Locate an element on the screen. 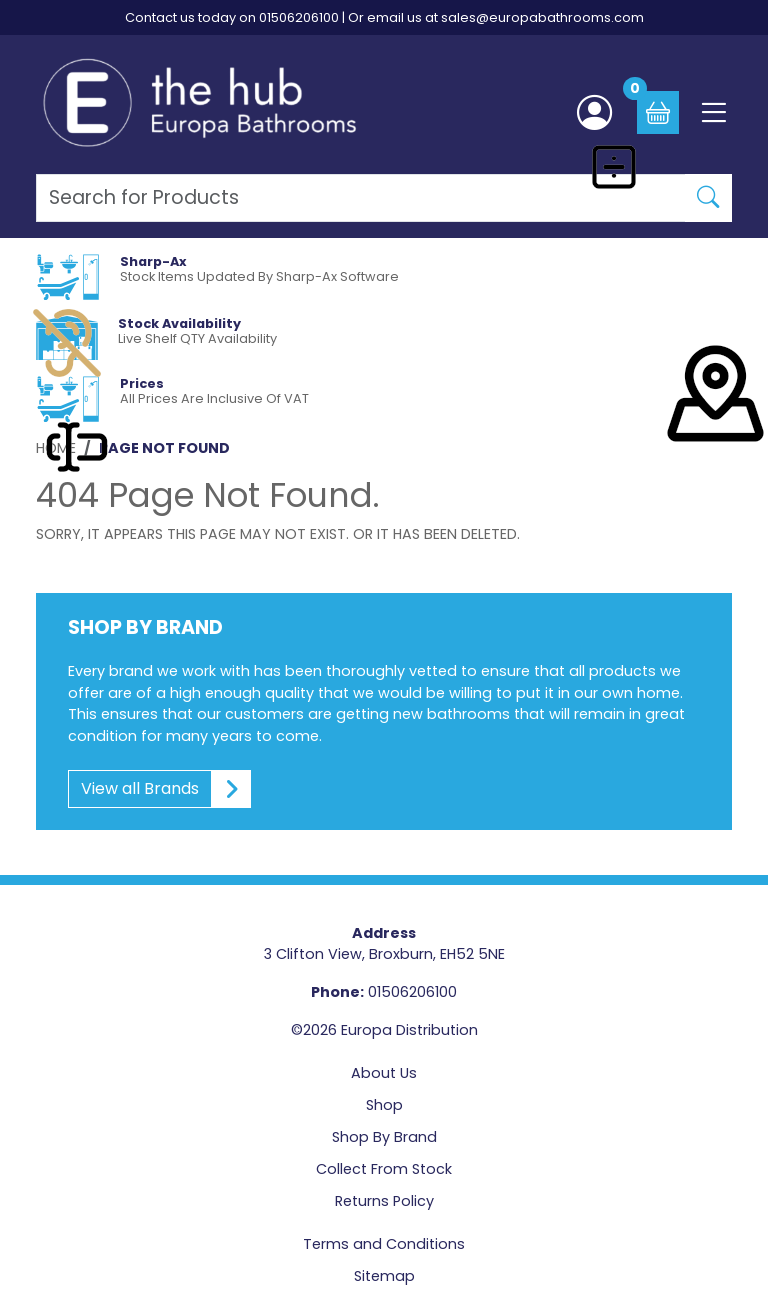  mute audio or disable sound is located at coordinates (67, 343).